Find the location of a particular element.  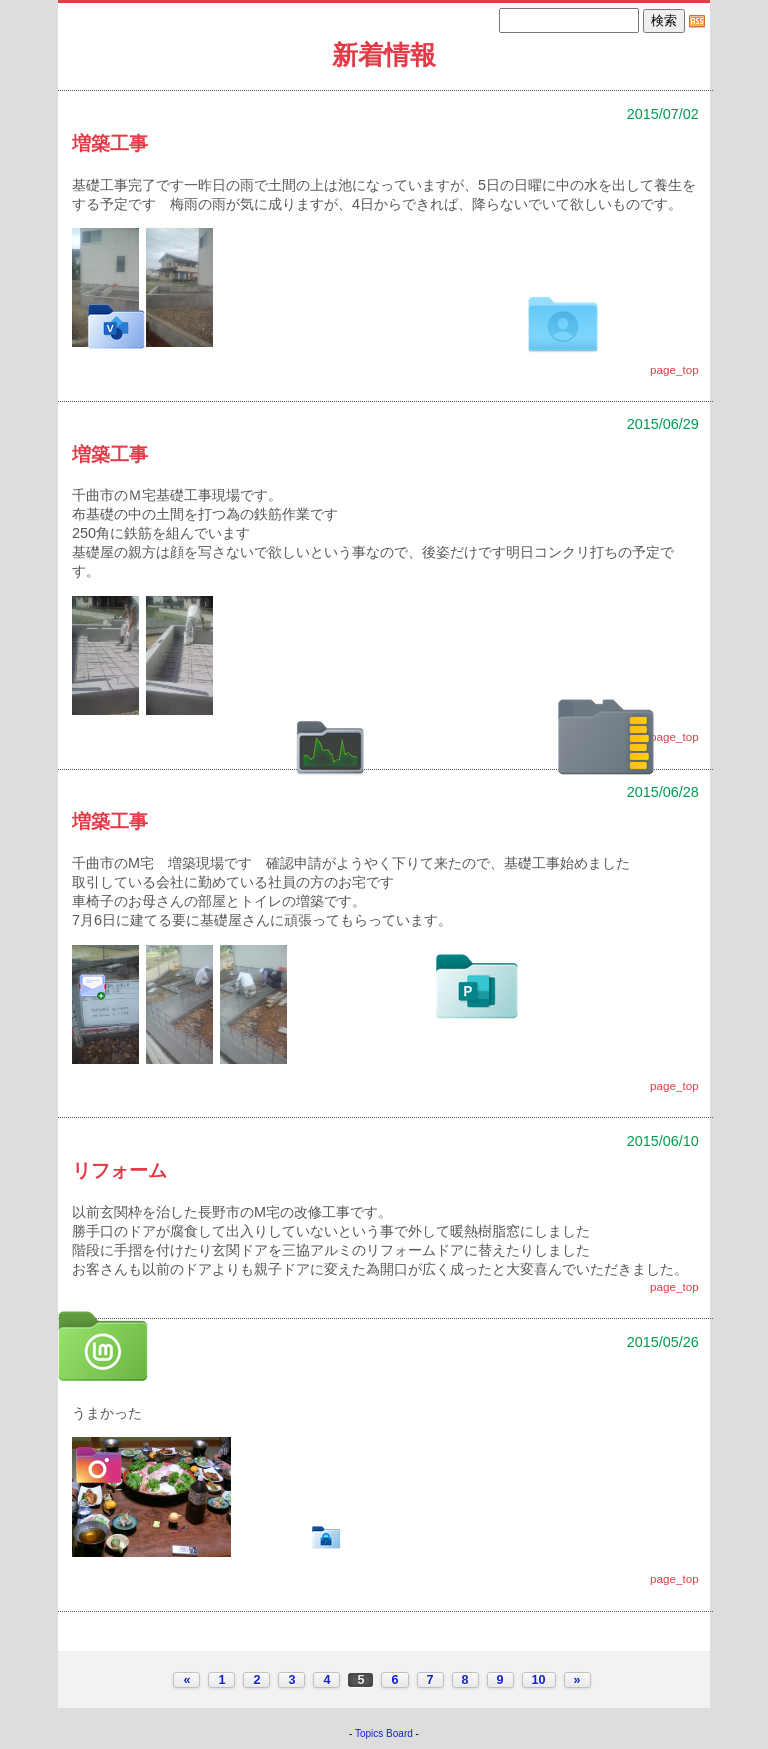

open task manager files folder is located at coordinates (330, 749).